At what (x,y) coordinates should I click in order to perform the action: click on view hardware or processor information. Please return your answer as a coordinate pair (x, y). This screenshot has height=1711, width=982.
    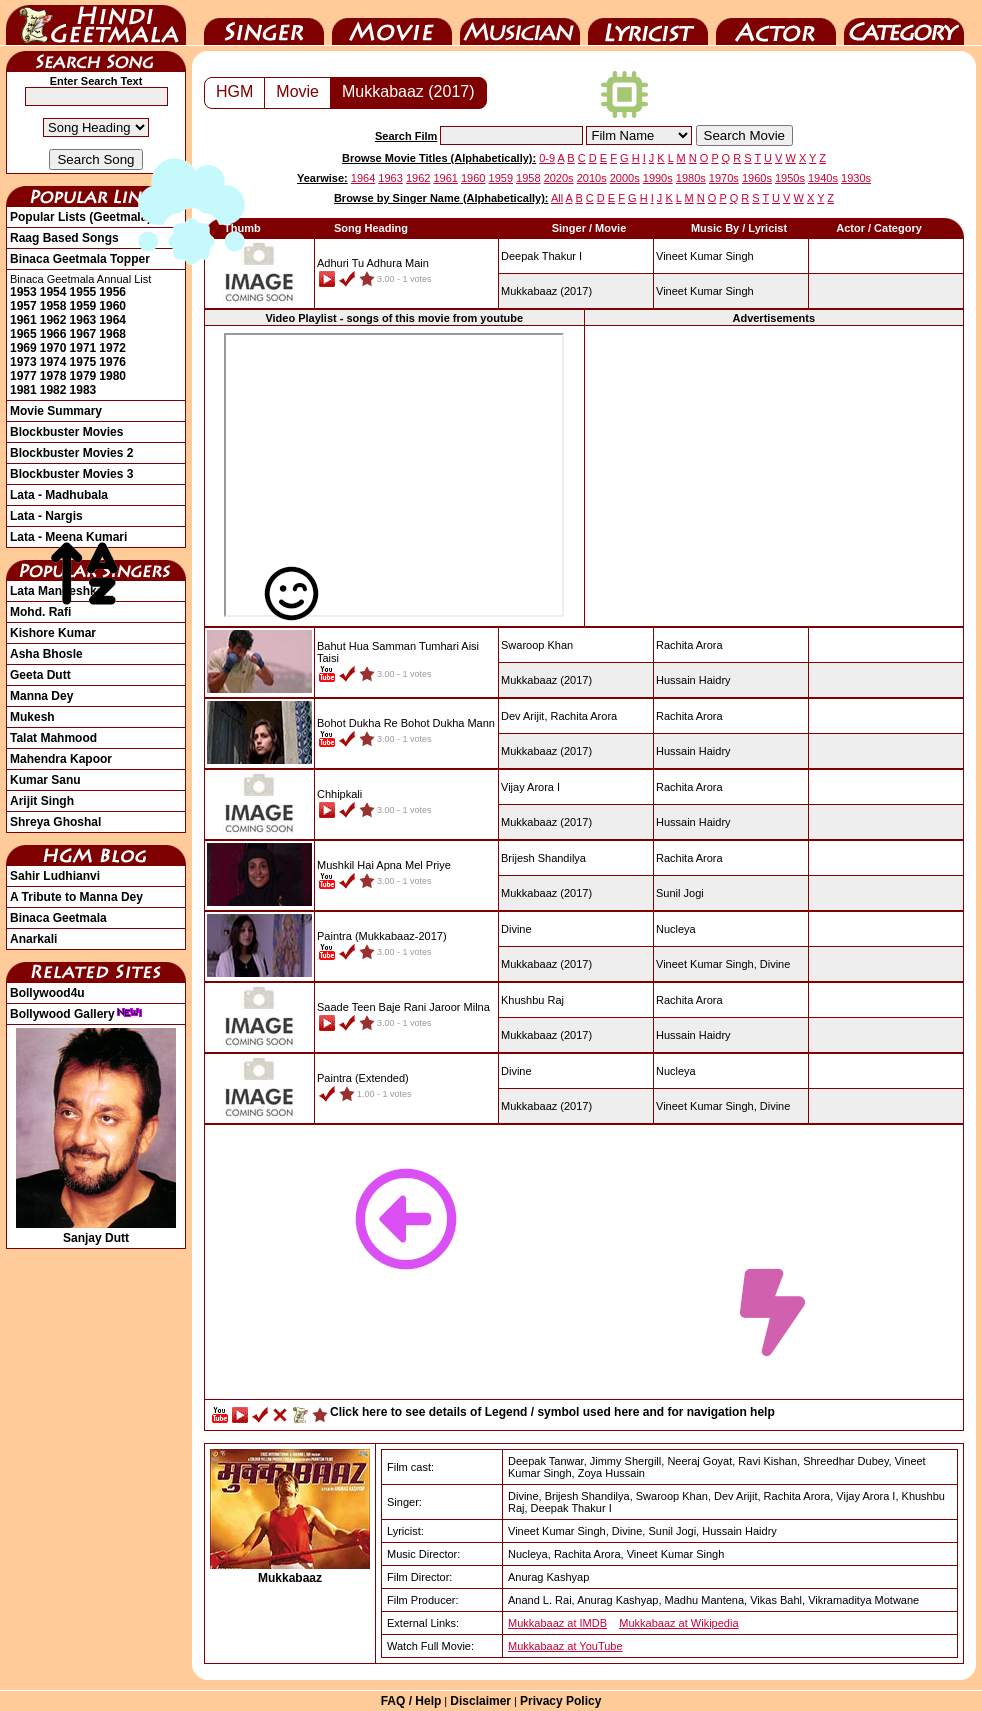
    Looking at the image, I should click on (624, 94).